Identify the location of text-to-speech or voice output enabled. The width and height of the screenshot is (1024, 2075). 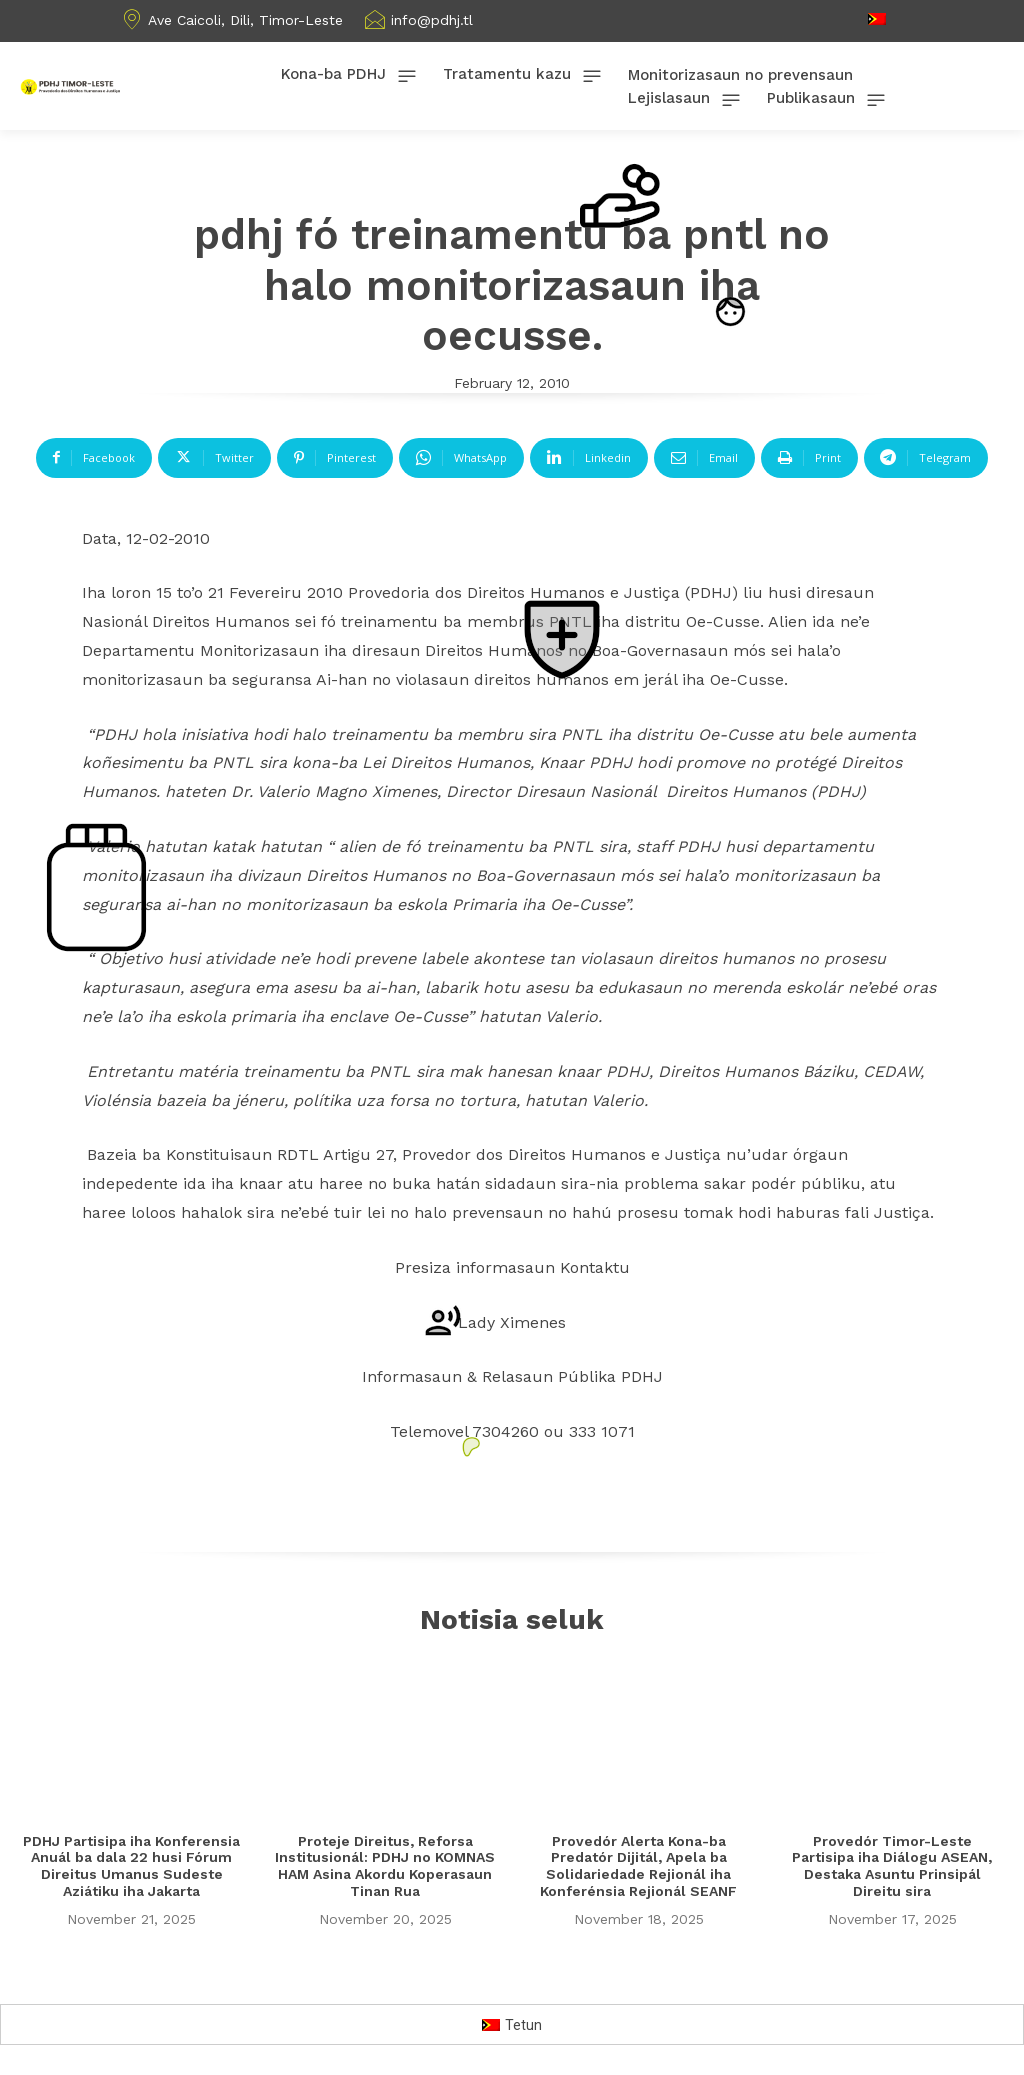
(443, 1321).